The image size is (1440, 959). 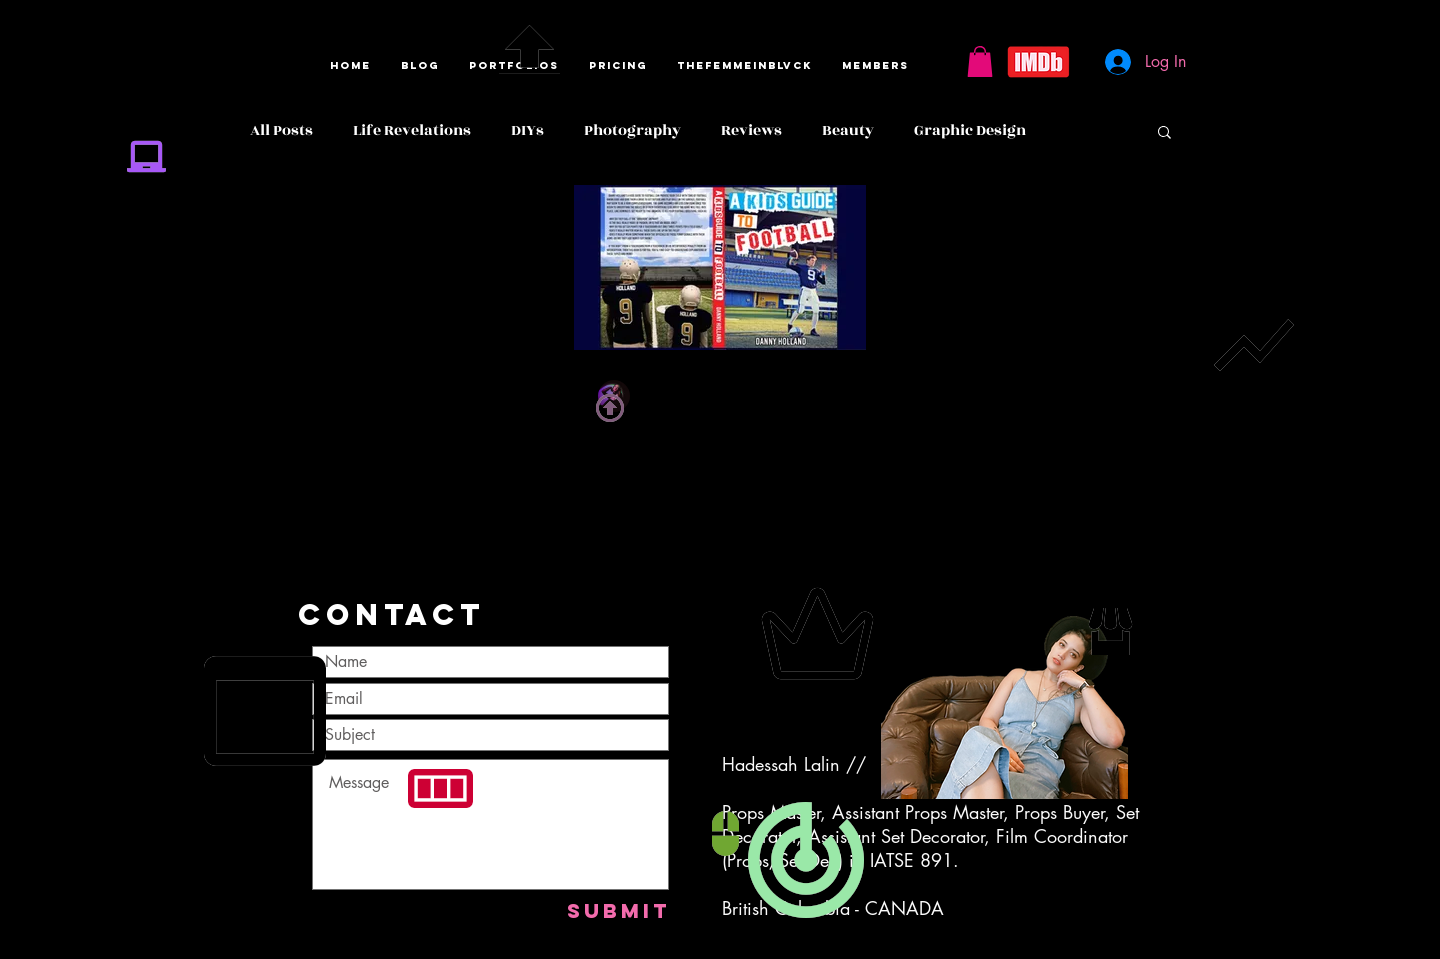 I want to click on scroll to top of page, so click(x=610, y=408).